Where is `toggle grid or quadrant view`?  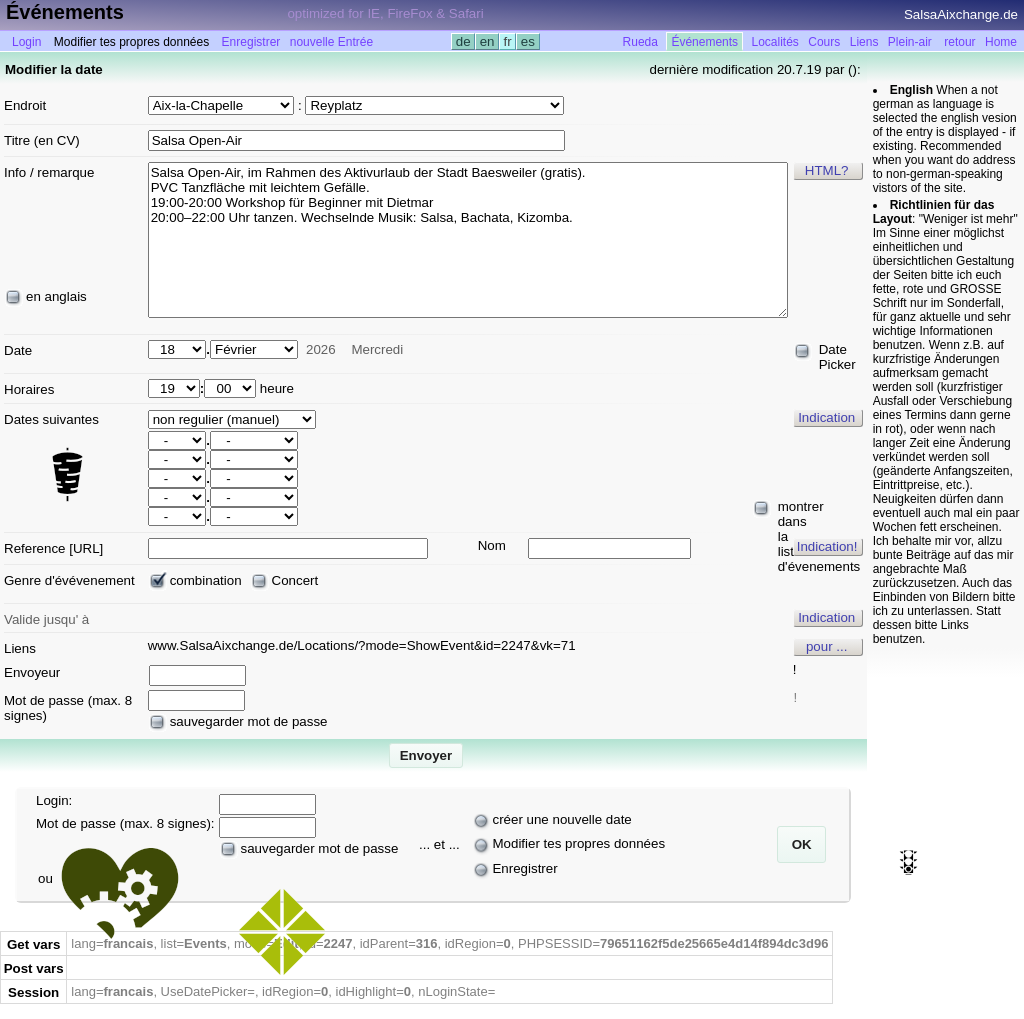 toggle grid or quadrant view is located at coordinates (282, 932).